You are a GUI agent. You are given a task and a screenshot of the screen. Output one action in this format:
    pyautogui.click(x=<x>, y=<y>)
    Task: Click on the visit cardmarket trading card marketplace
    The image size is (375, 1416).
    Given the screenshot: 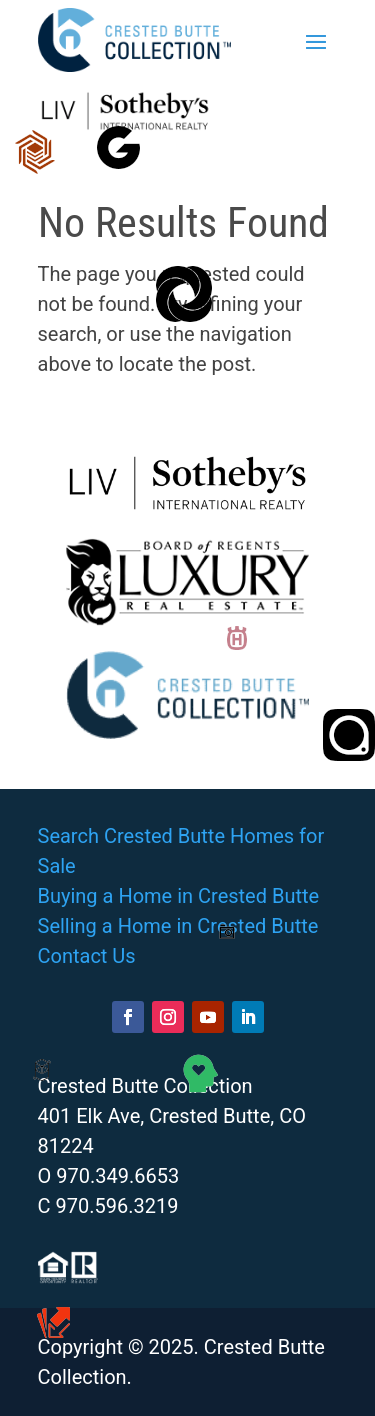 What is the action you would take?
    pyautogui.click(x=53, y=1322)
    